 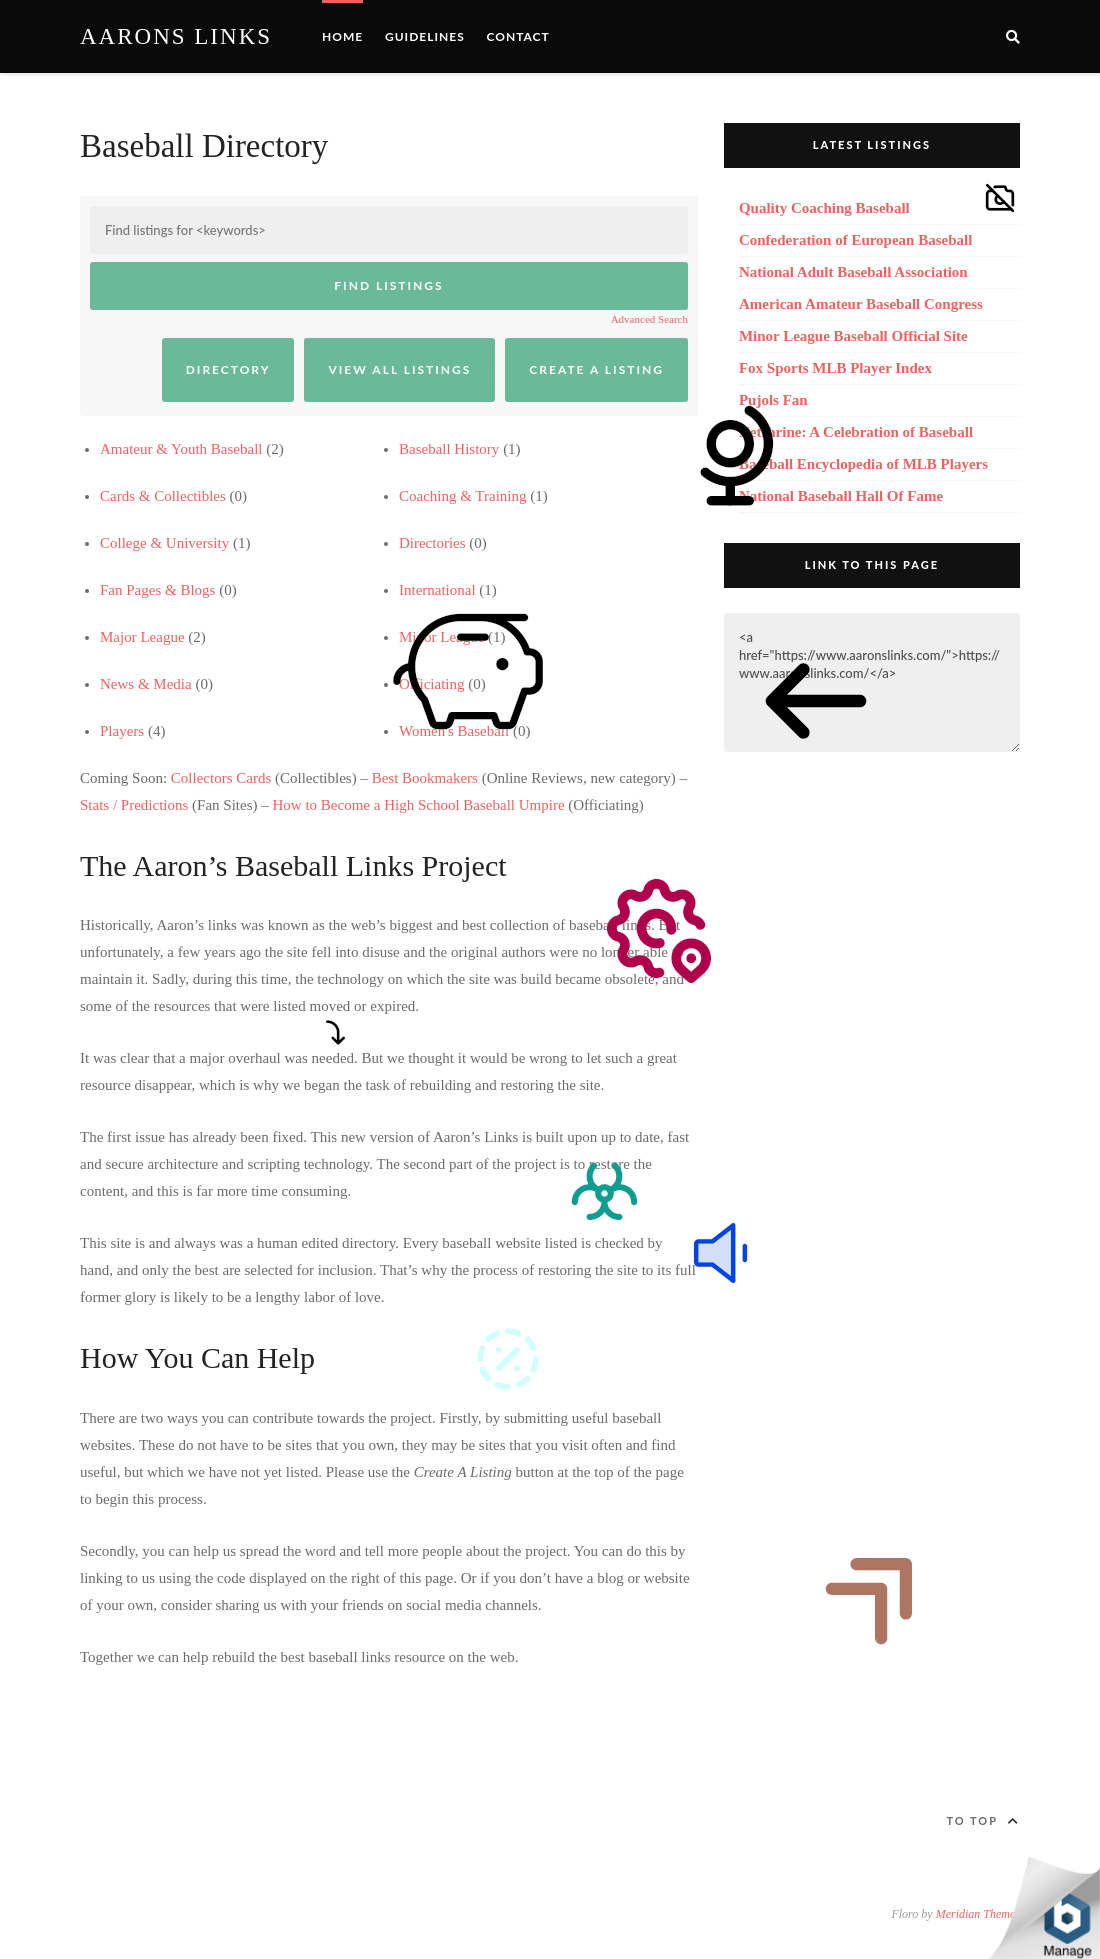 What do you see at coordinates (735, 458) in the screenshot?
I see `access global or international settings` at bounding box center [735, 458].